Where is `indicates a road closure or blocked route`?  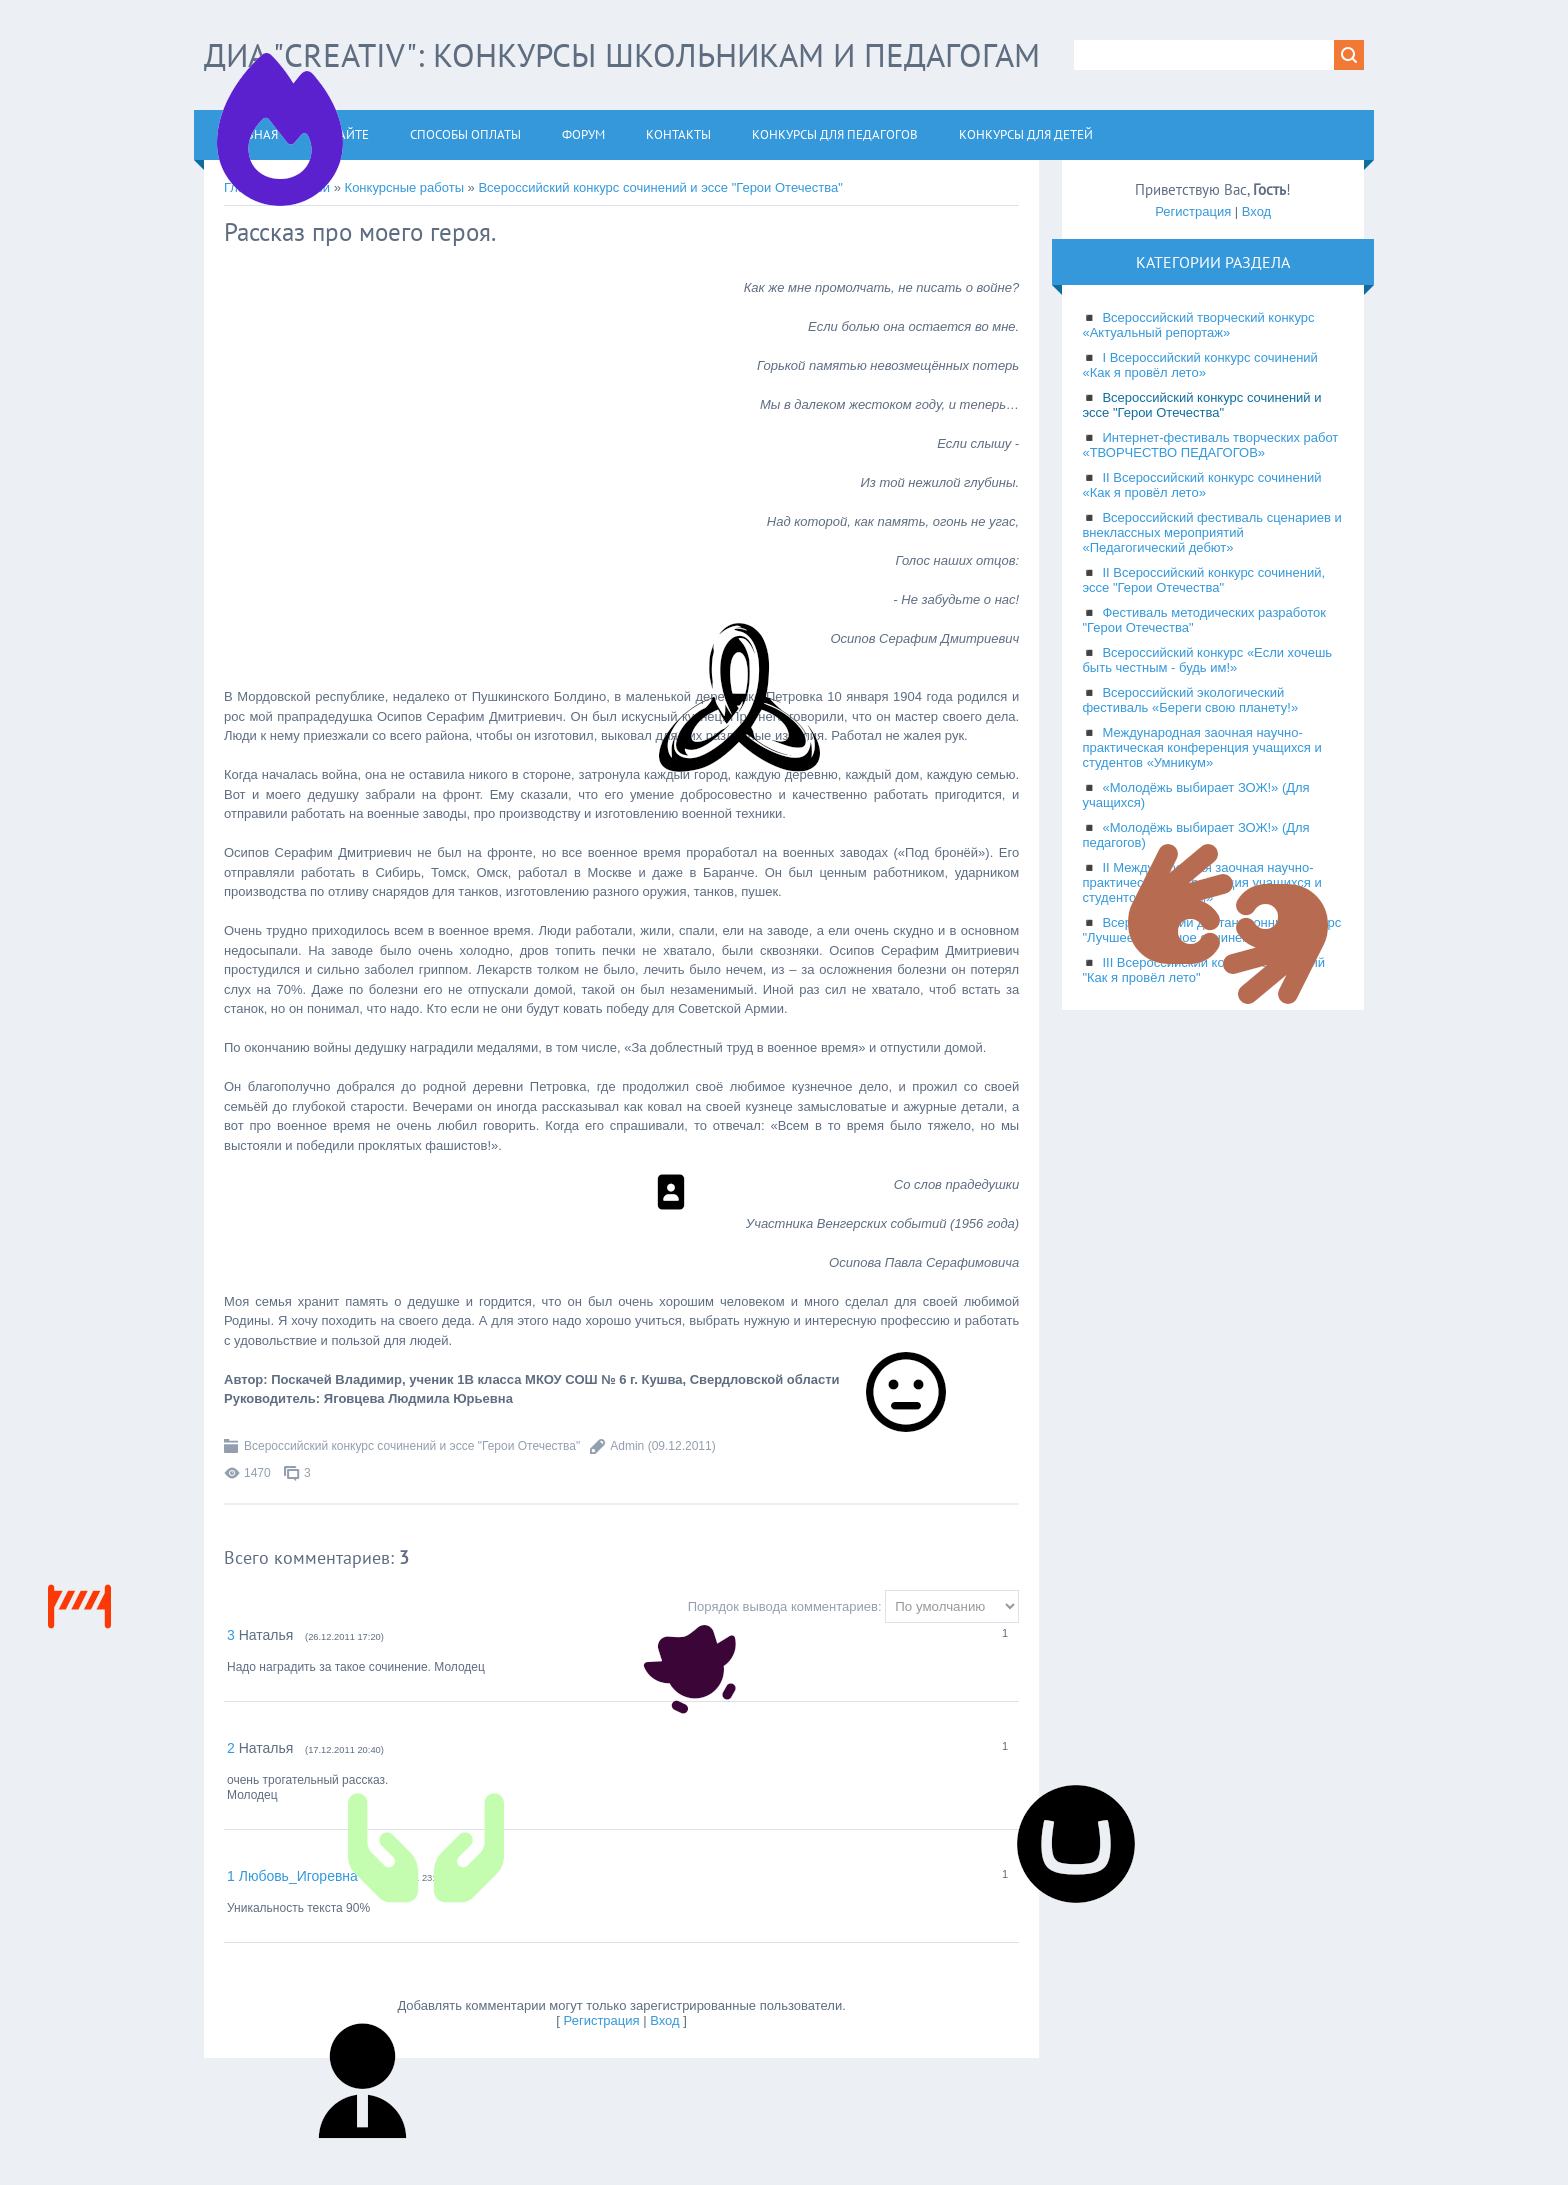 indicates a road closure or blocked route is located at coordinates (79, 1606).